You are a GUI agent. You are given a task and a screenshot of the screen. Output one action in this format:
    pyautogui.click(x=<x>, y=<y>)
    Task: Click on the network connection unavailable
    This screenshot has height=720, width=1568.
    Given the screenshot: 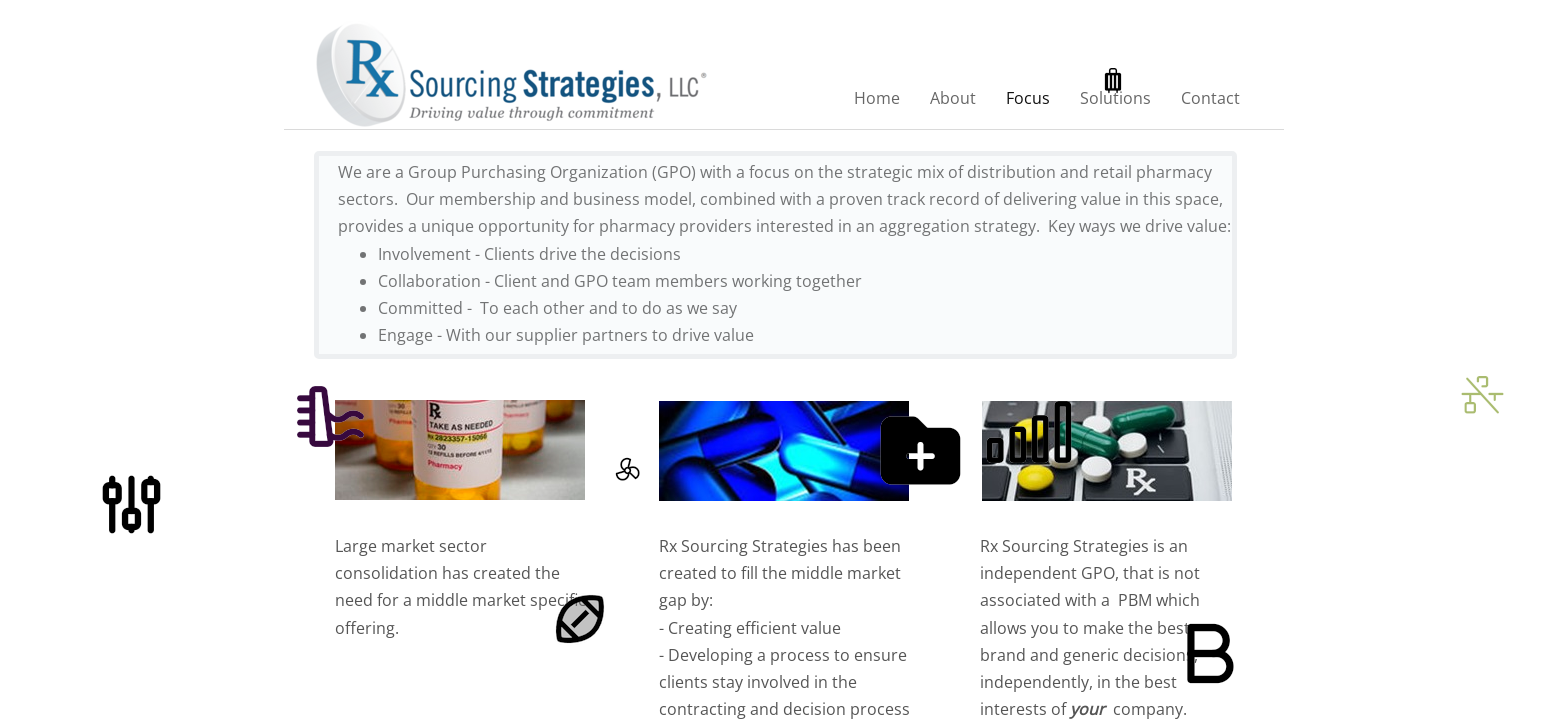 What is the action you would take?
    pyautogui.click(x=1482, y=395)
    